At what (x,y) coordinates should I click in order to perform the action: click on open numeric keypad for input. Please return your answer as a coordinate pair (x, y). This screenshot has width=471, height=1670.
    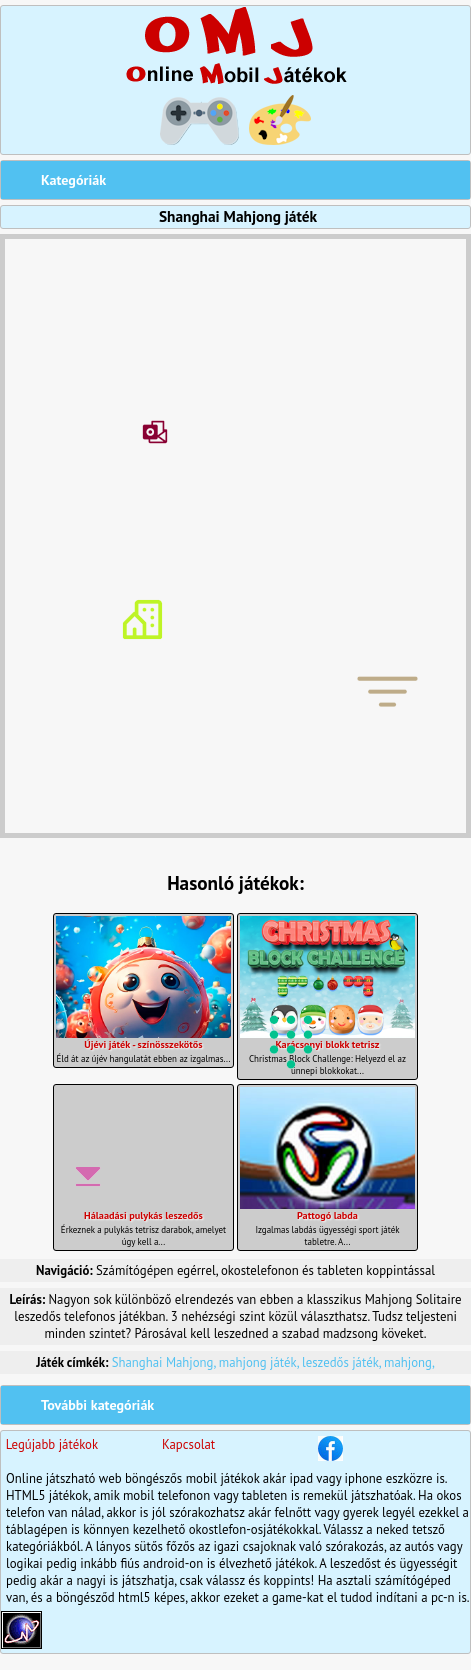
    Looking at the image, I should click on (291, 1041).